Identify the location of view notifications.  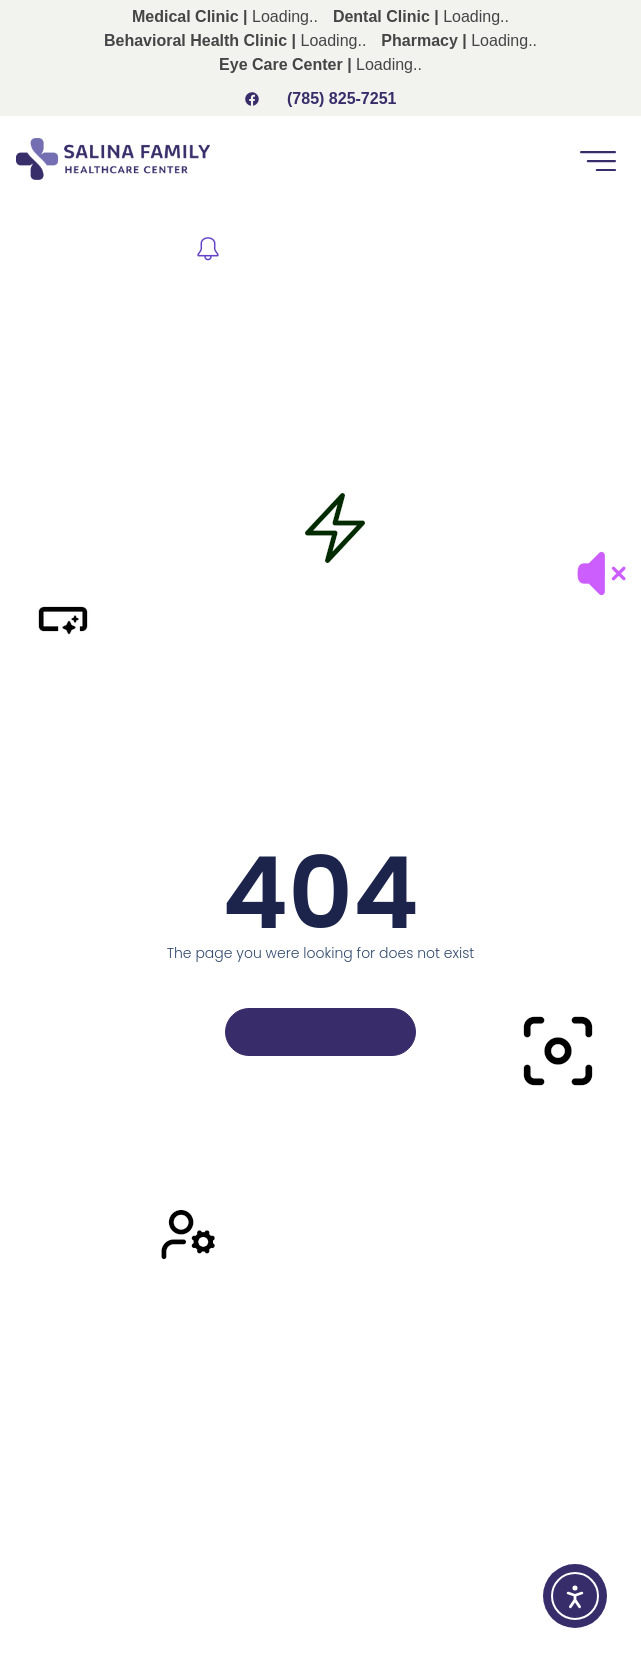
(208, 249).